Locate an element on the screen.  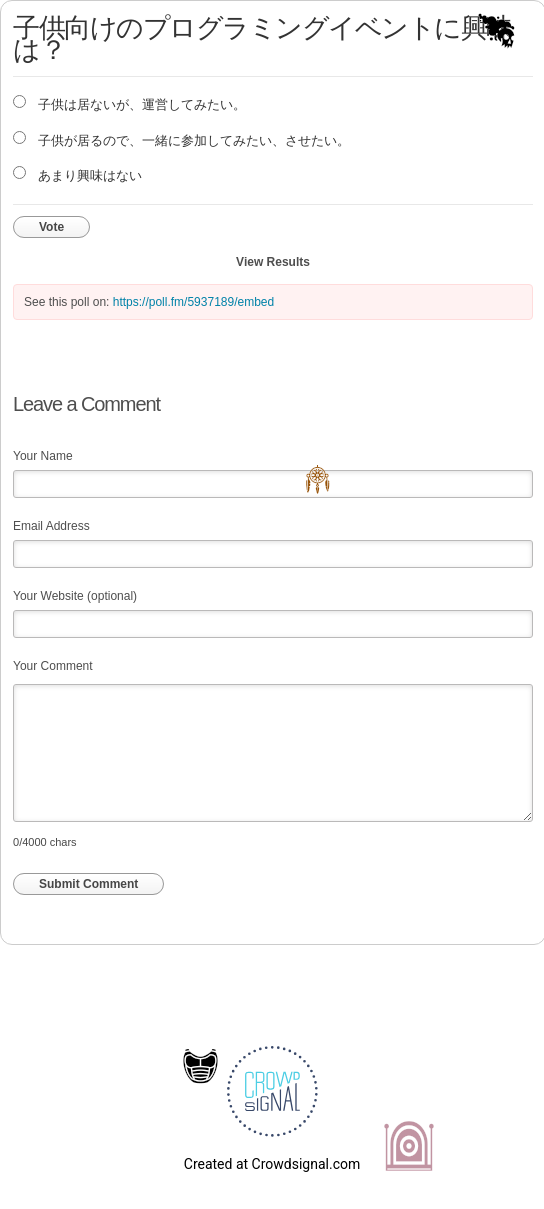
indicates a critical hit or instant kill ability is located at coordinates (496, 31).